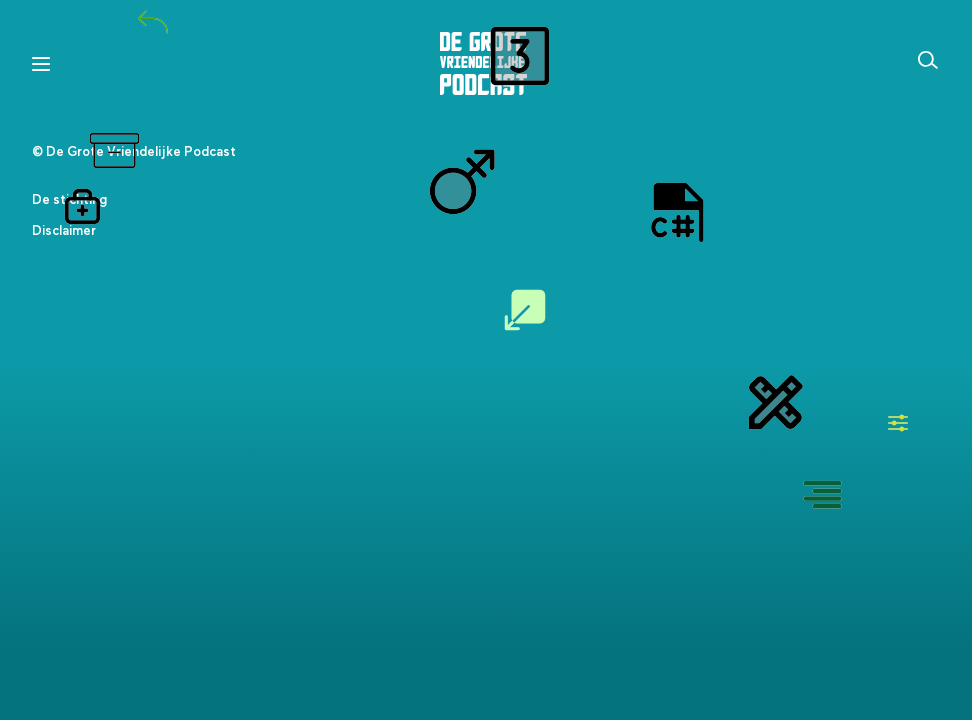  I want to click on access health or medical resources, so click(82, 206).